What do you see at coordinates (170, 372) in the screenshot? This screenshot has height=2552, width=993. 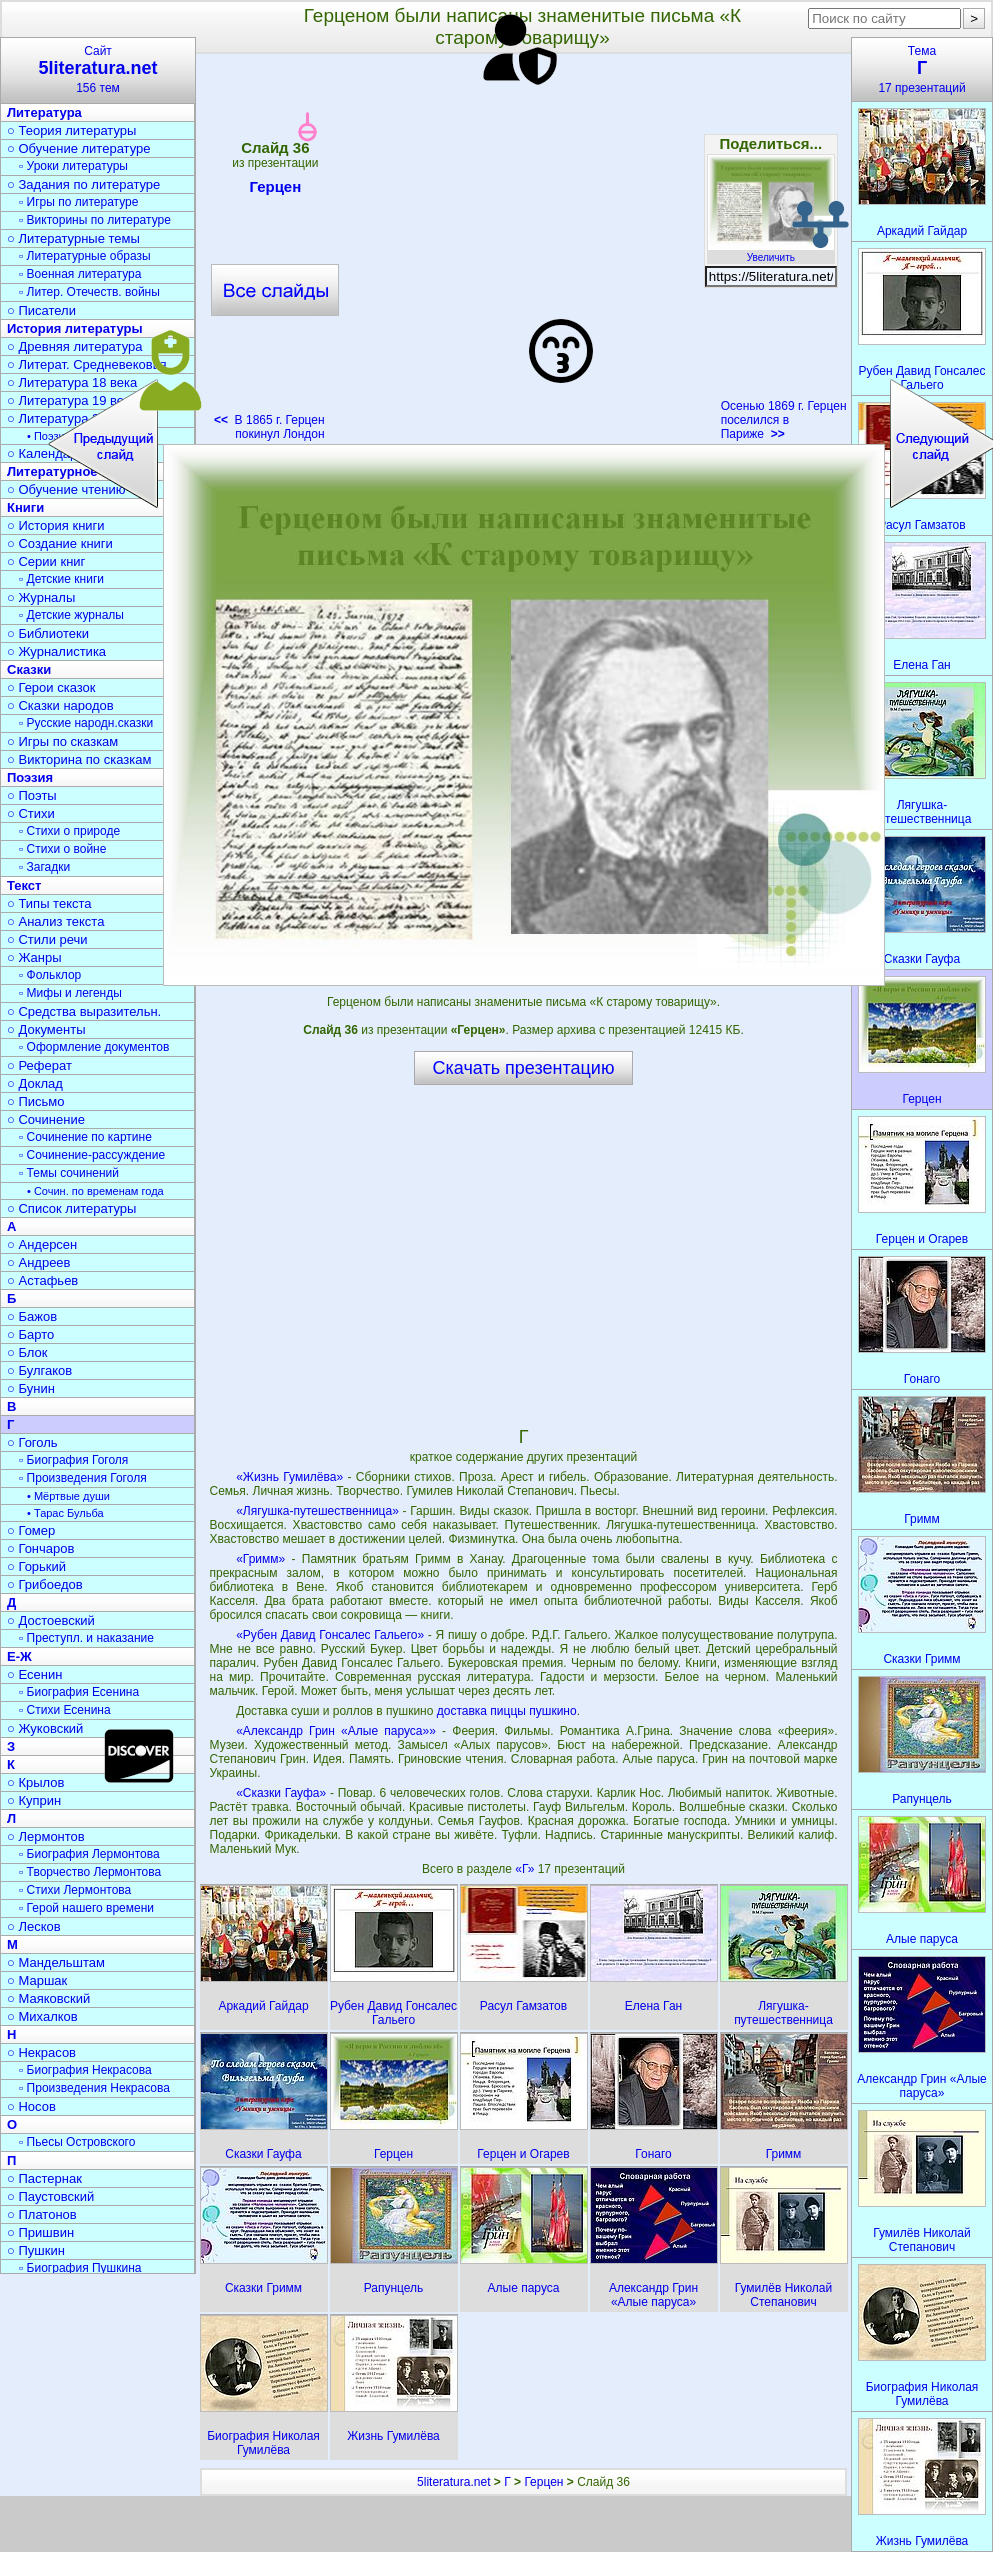 I see `access healthcare or nursing services` at bounding box center [170, 372].